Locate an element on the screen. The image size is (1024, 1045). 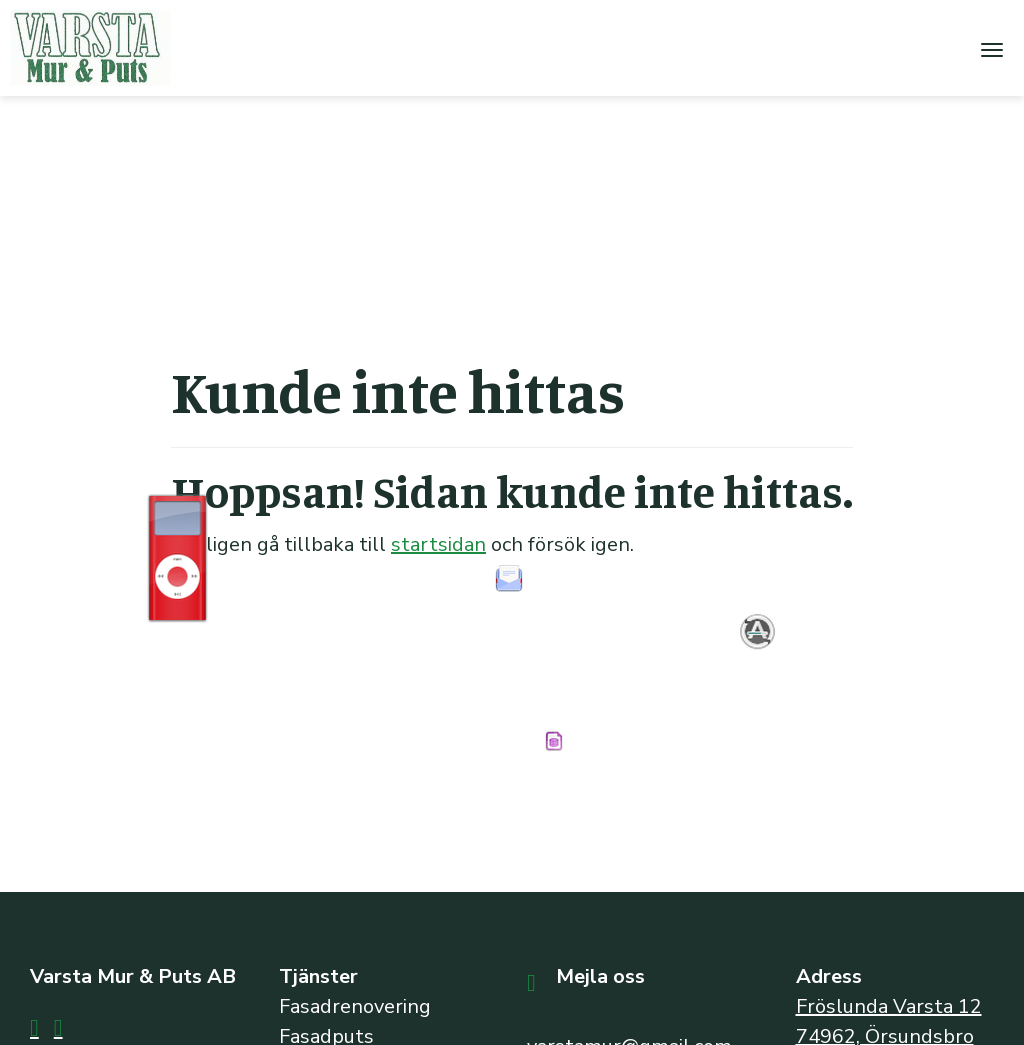
check for and install software updates is located at coordinates (757, 631).